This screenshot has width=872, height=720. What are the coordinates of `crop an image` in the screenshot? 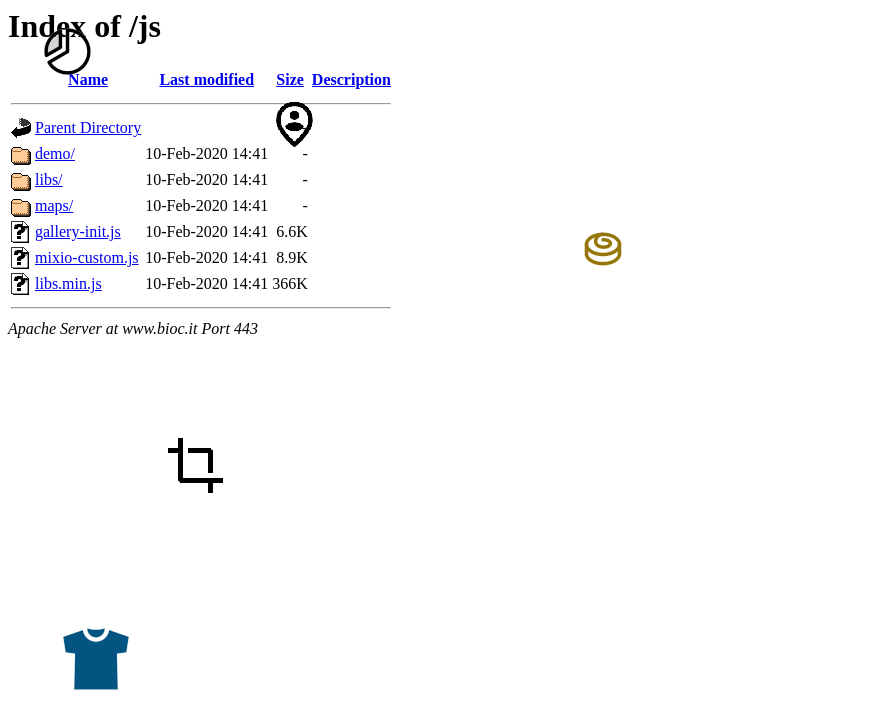 It's located at (195, 465).